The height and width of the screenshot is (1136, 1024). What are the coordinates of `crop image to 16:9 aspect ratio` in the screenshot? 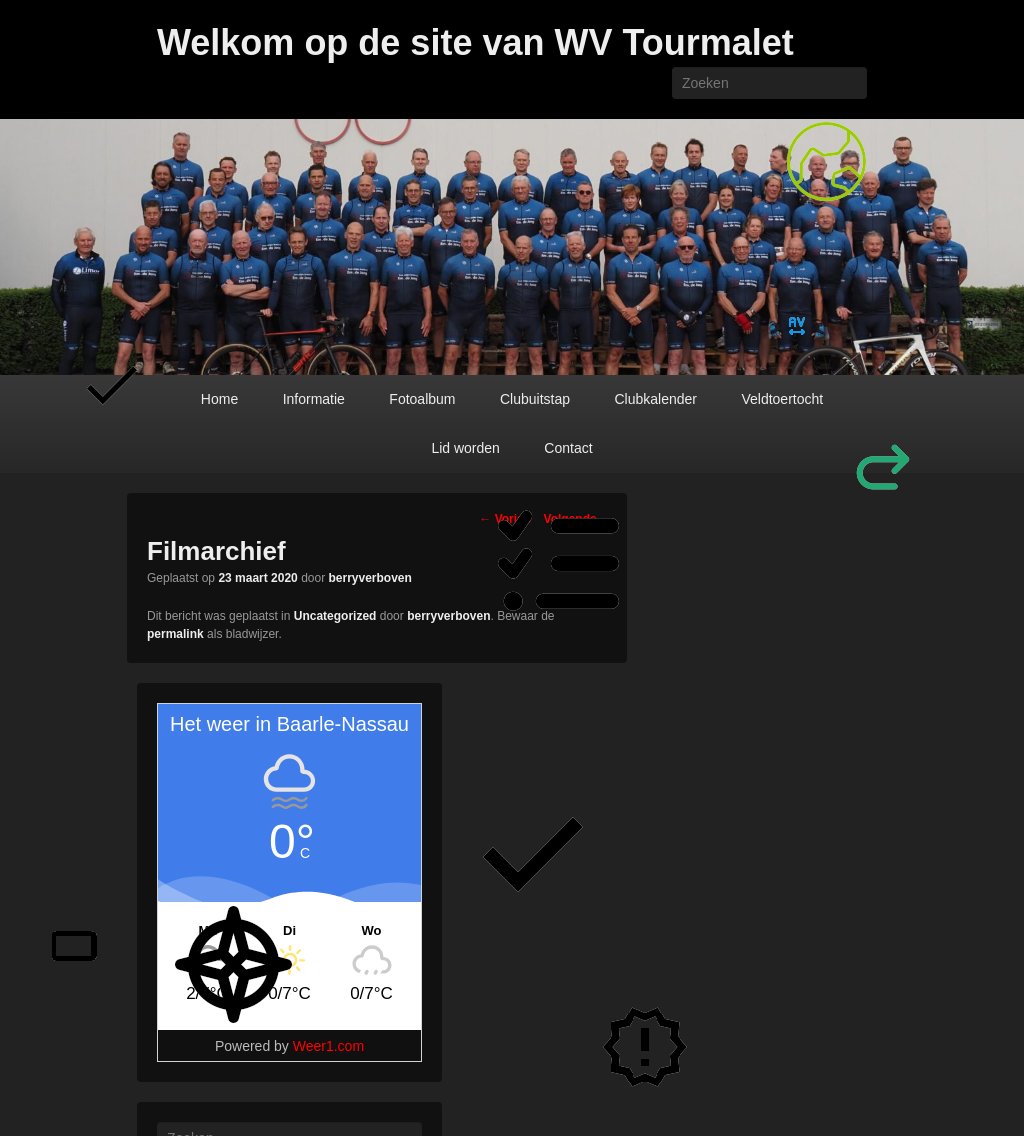 It's located at (74, 946).